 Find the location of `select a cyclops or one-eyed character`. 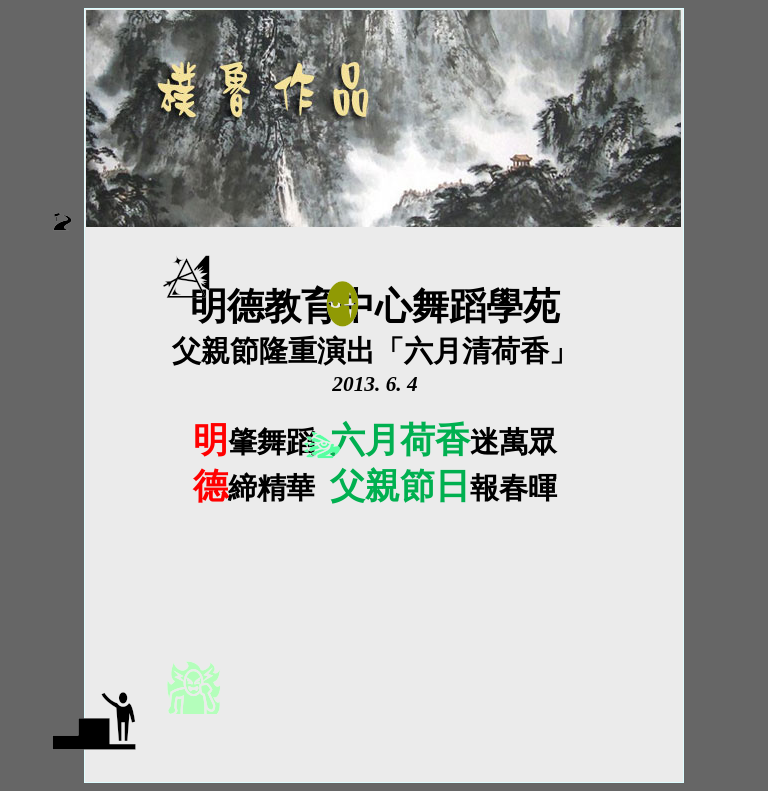

select a cyclops or one-eyed character is located at coordinates (342, 303).